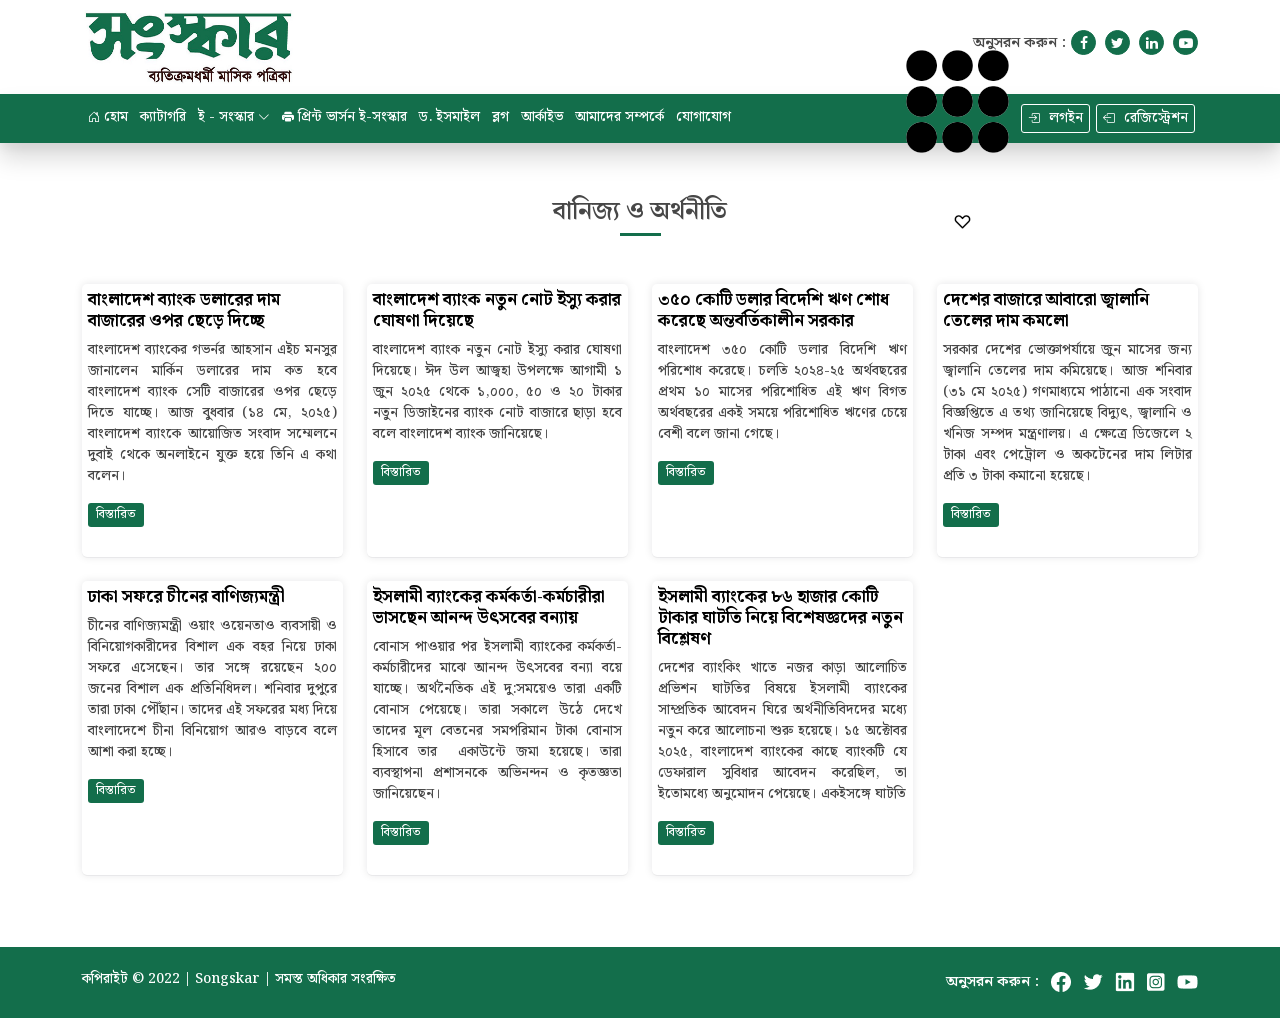  Describe the element at coordinates (962, 221) in the screenshot. I see `add to favorites` at that location.